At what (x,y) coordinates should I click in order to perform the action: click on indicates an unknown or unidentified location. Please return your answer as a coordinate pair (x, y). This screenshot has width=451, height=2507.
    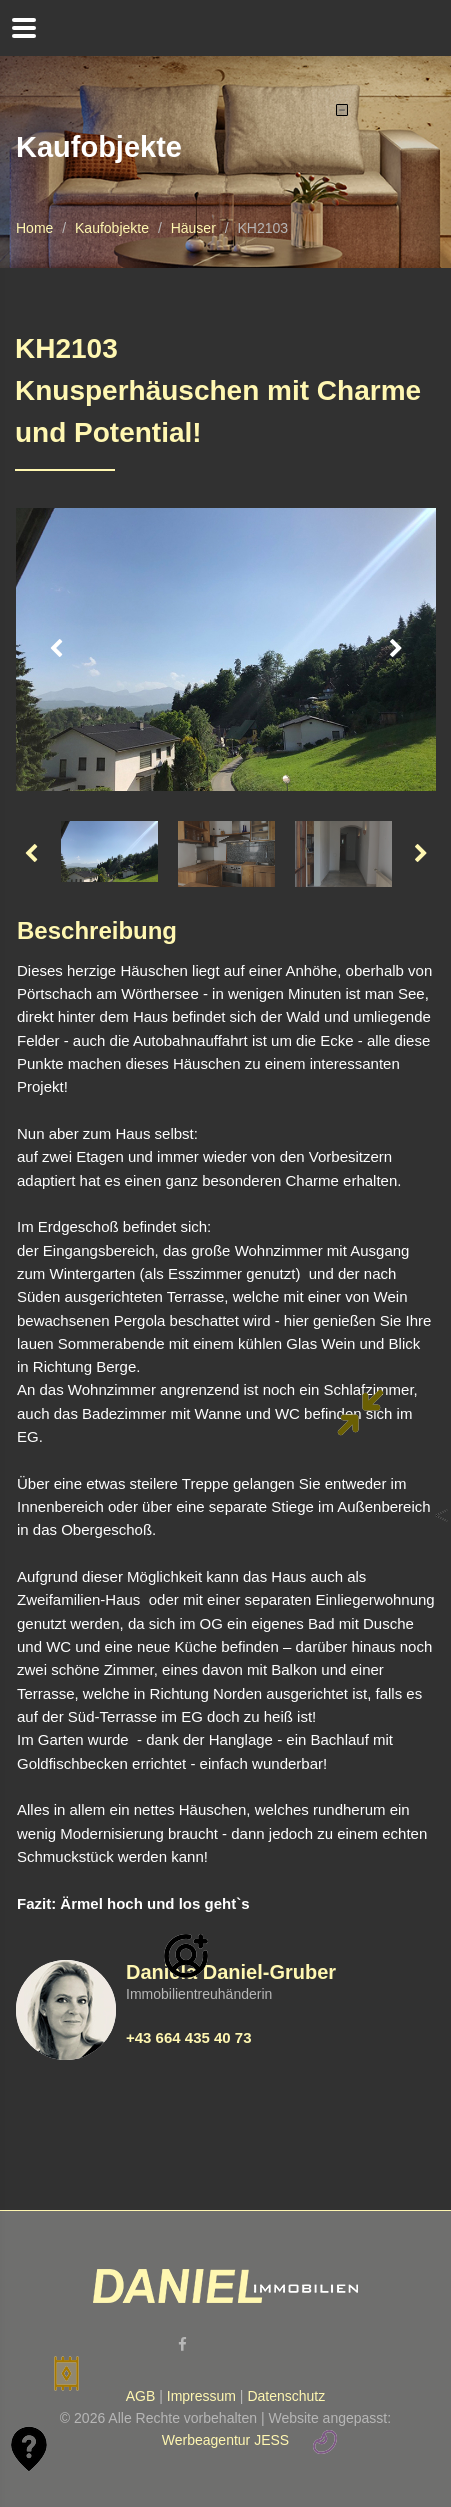
    Looking at the image, I should click on (29, 2449).